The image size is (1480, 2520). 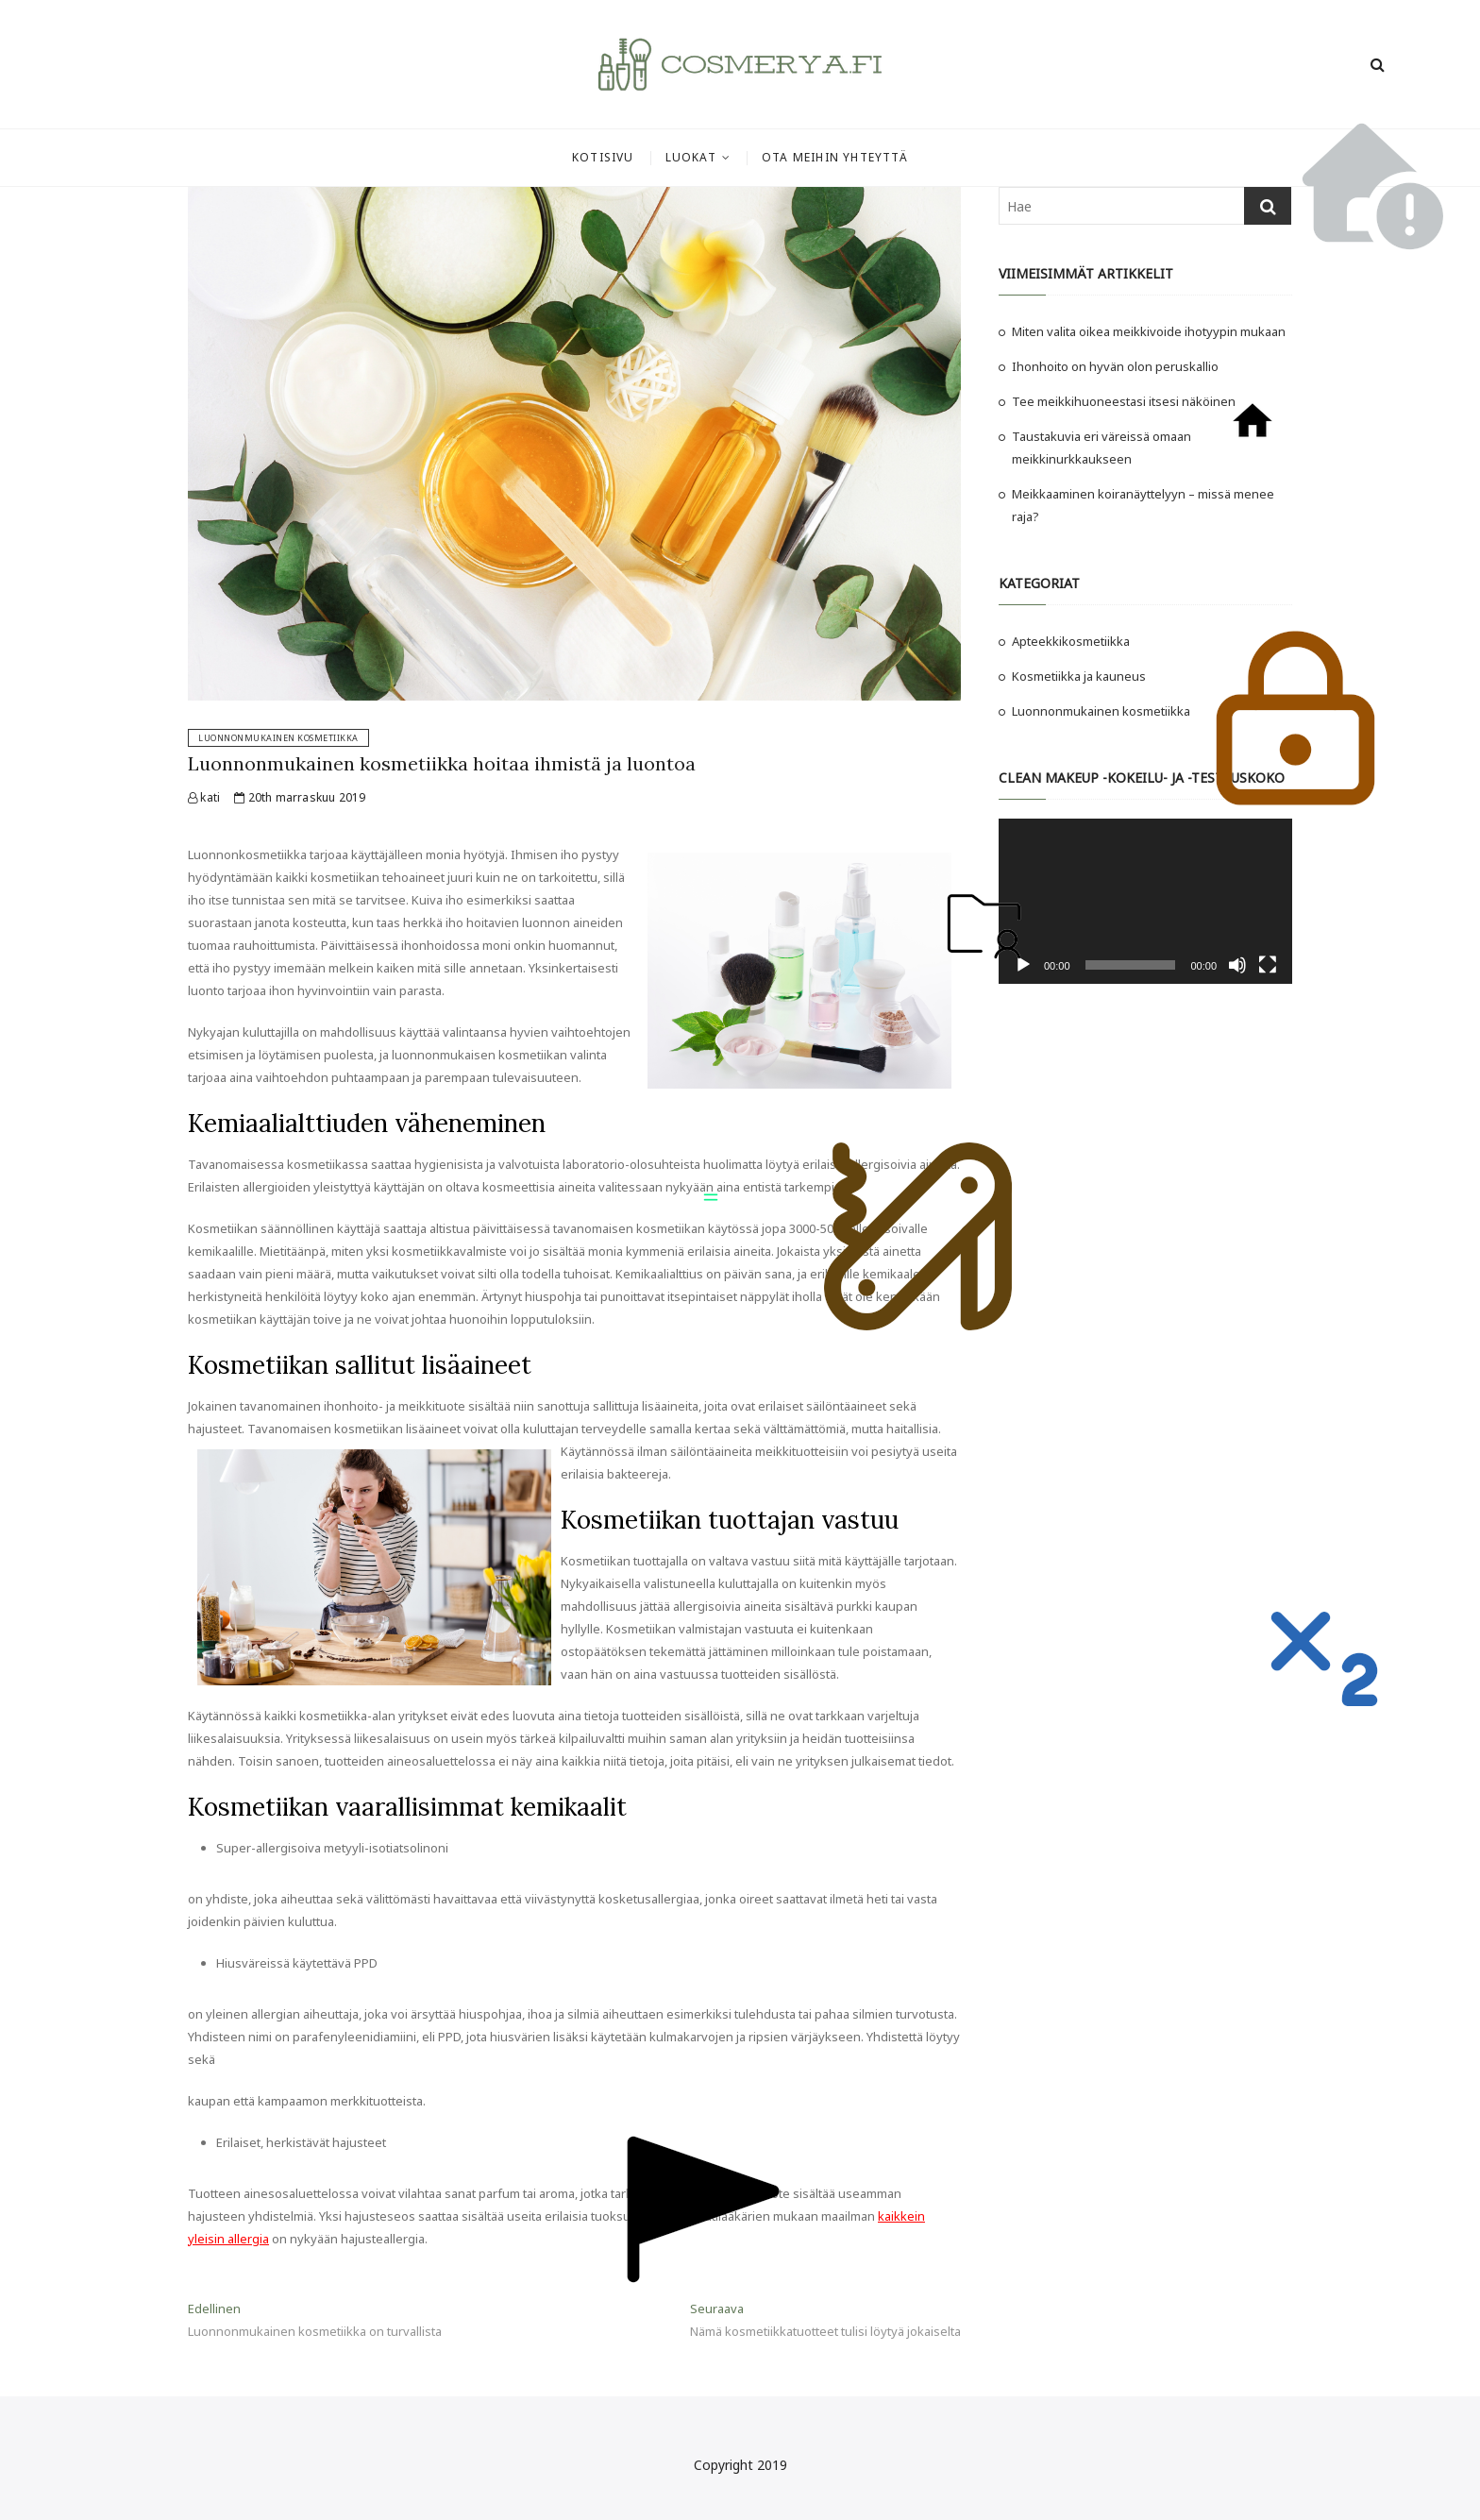 I want to click on flag or bookmark an item for later, so click(x=688, y=2209).